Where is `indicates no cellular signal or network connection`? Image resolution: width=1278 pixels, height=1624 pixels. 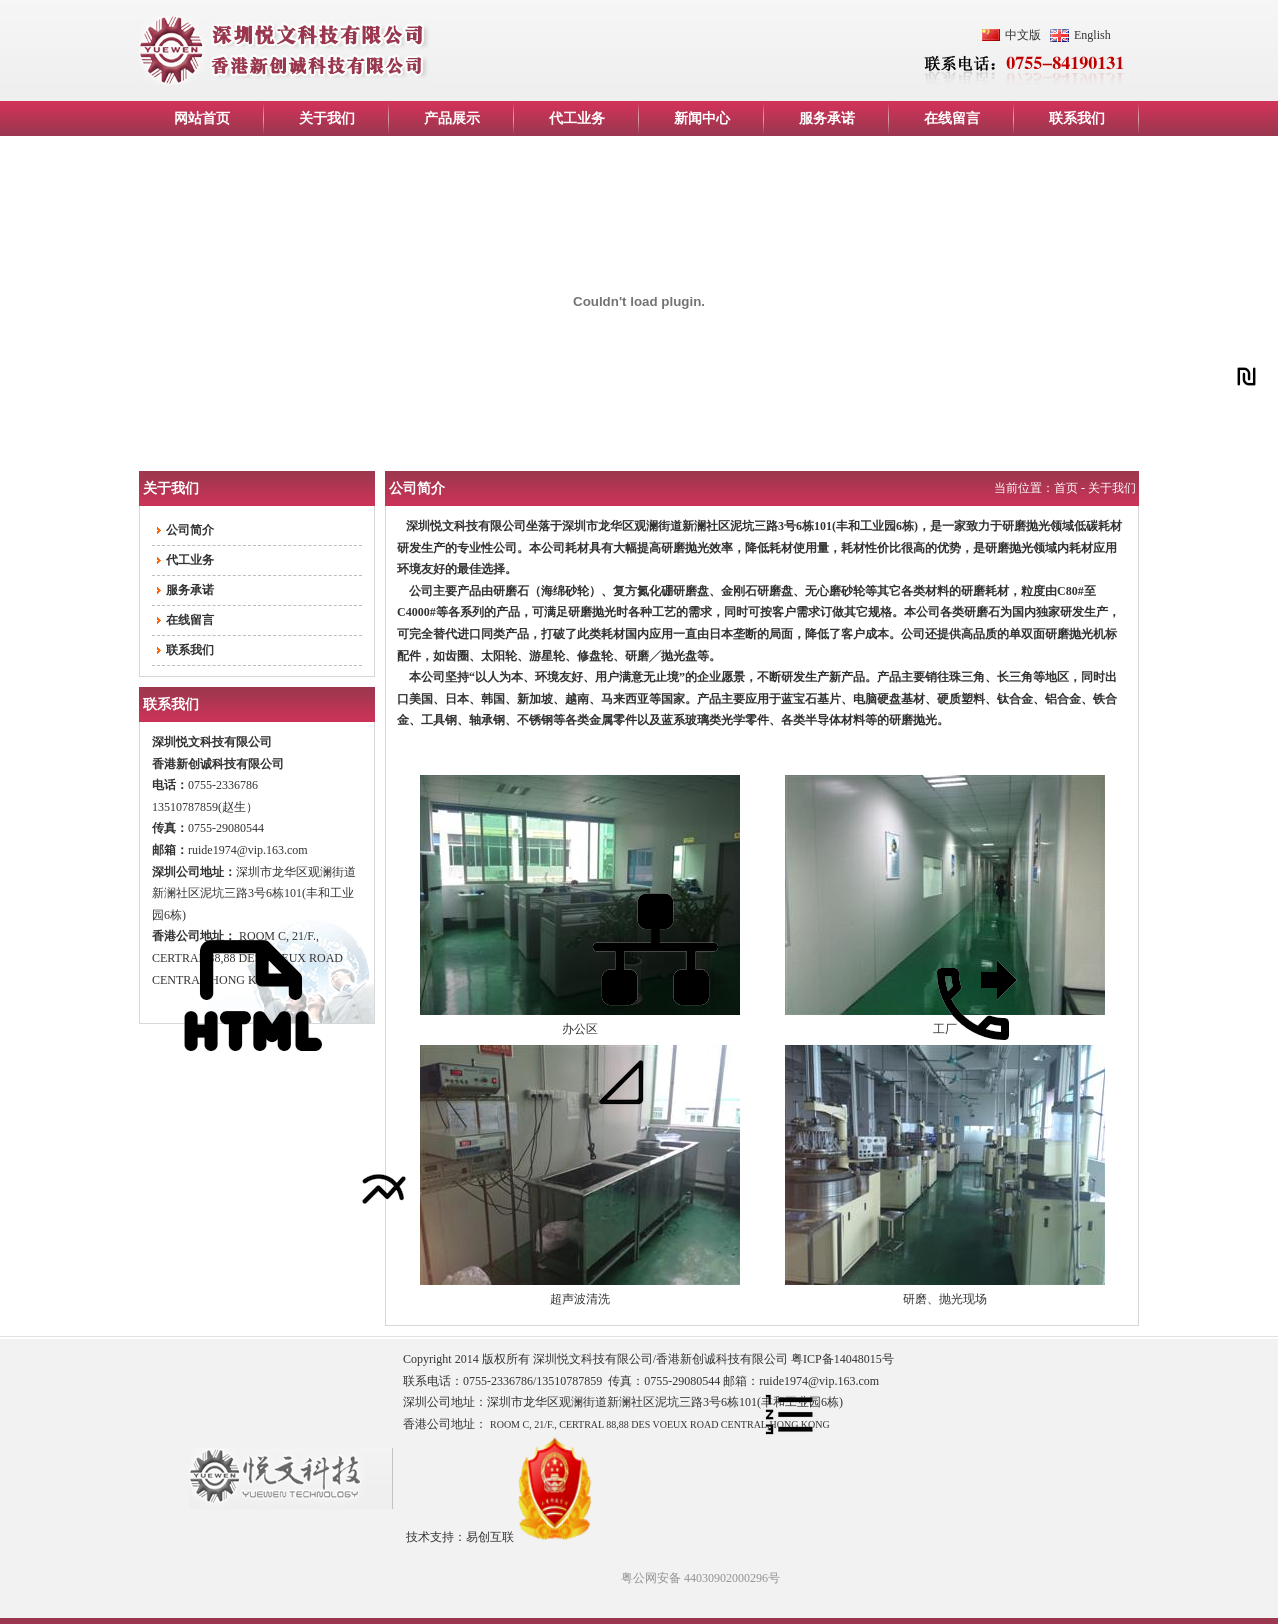
indicates no cellular signal or network connection is located at coordinates (619, 1080).